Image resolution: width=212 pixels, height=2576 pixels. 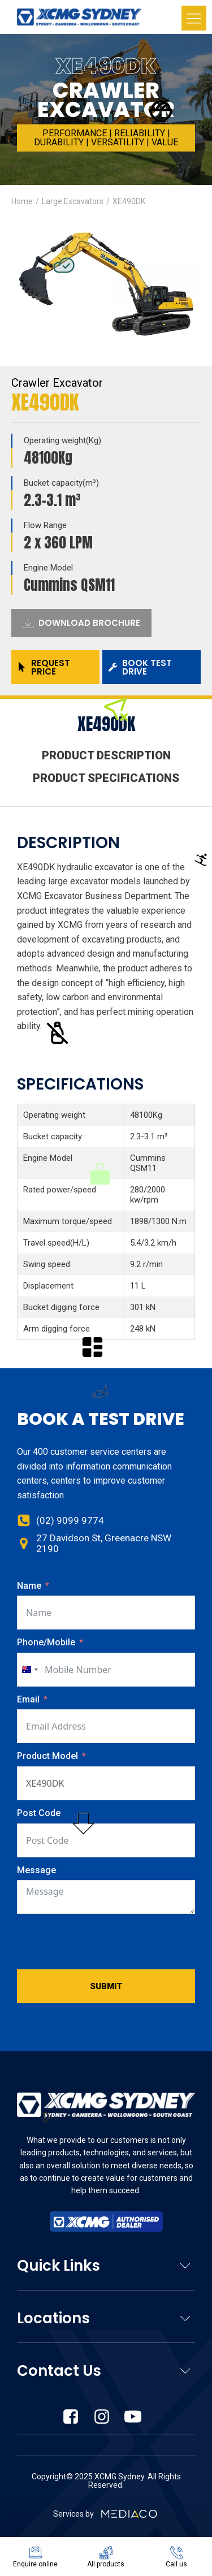 I want to click on indicates bottles are not permitted, so click(x=57, y=1033).